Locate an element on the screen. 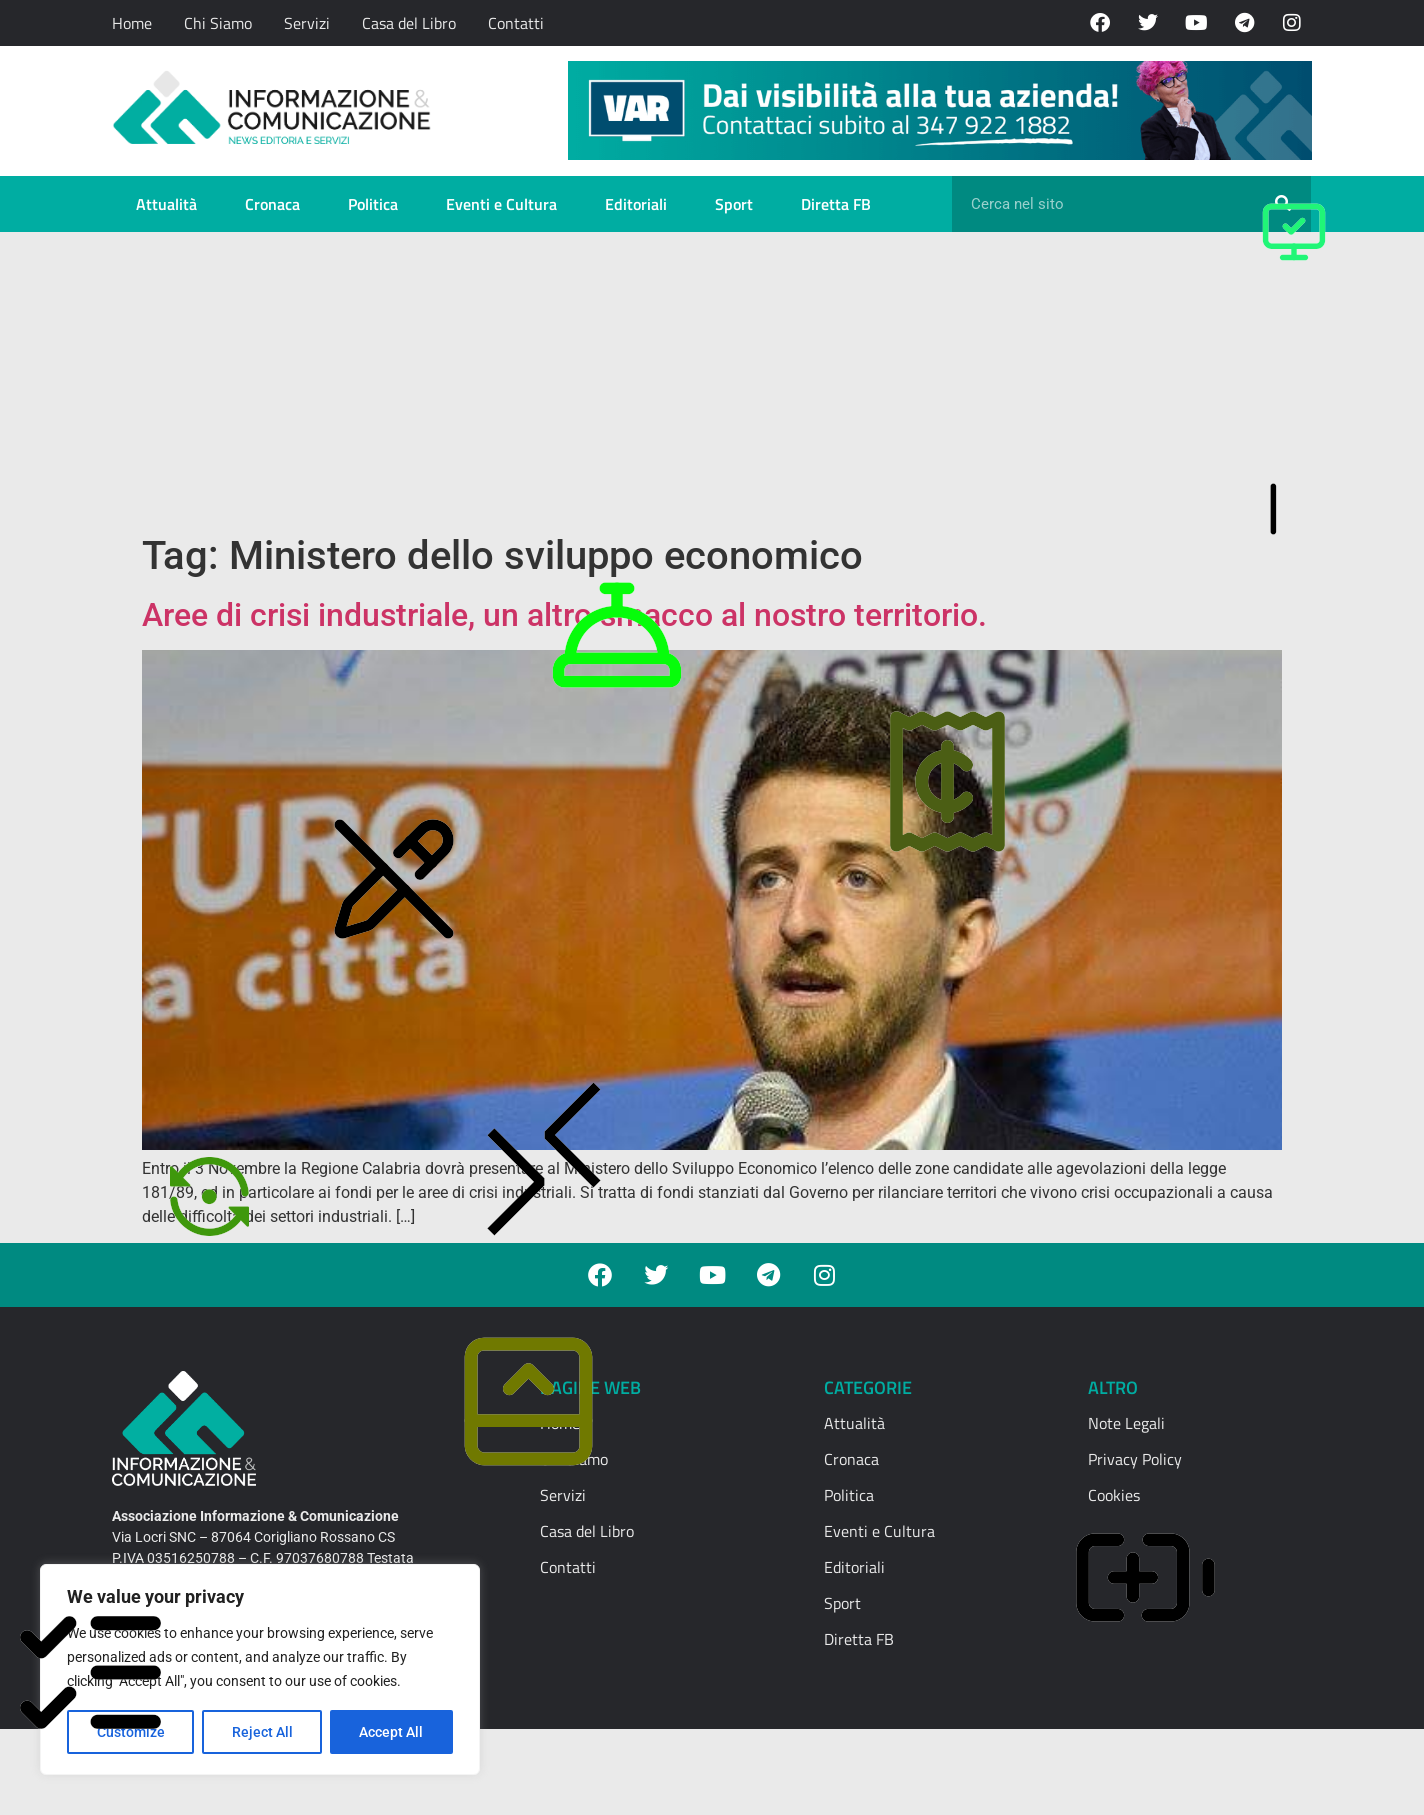 This screenshot has width=1424, height=1815. expand or open bottom panel is located at coordinates (528, 1401).